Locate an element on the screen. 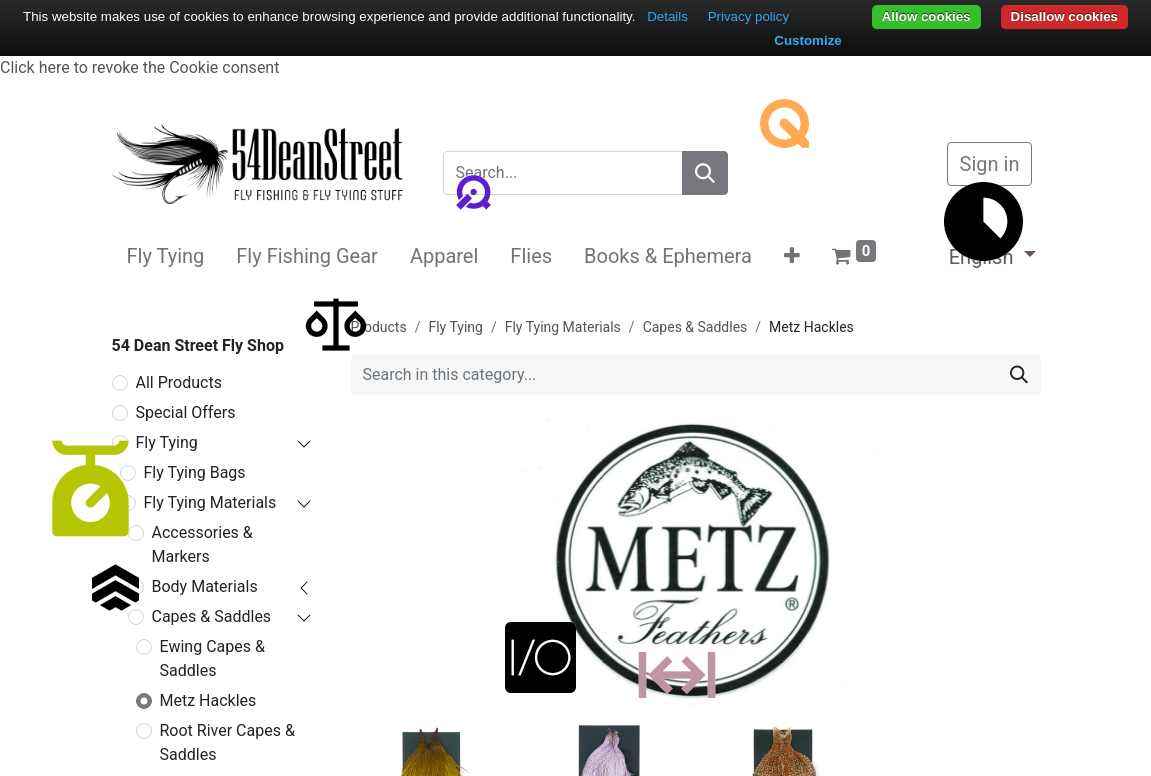 The image size is (1151, 776). indicates approximately 25% progress complete is located at coordinates (983, 221).